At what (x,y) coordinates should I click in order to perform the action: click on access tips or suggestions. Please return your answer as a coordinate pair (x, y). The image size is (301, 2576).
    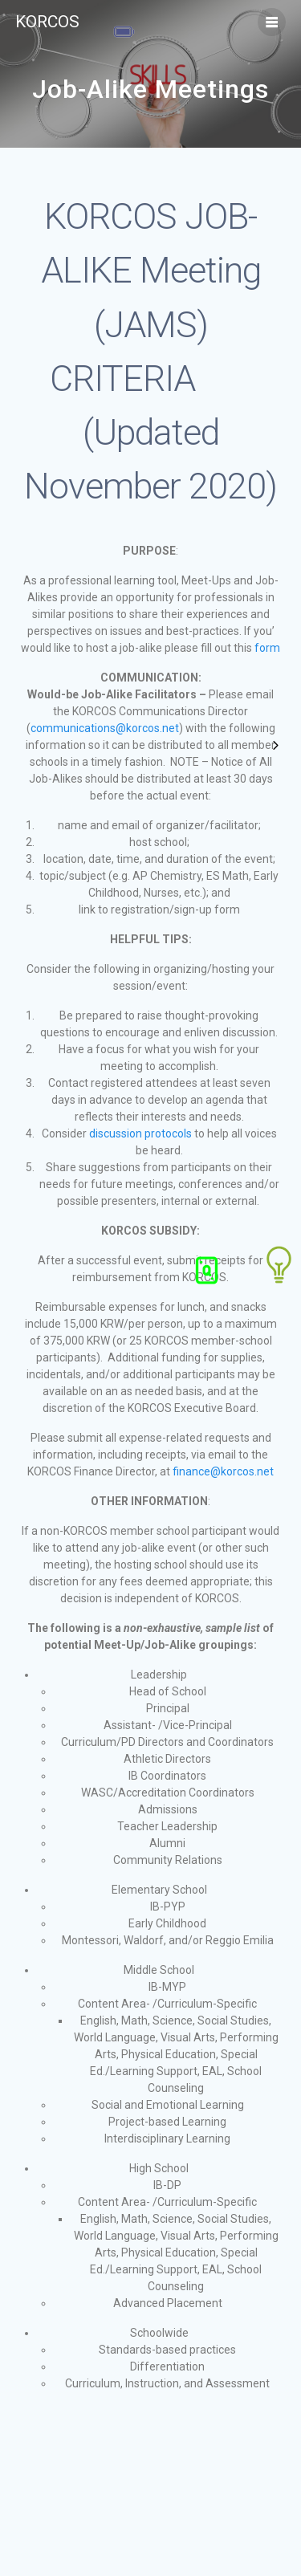
    Looking at the image, I should click on (279, 1264).